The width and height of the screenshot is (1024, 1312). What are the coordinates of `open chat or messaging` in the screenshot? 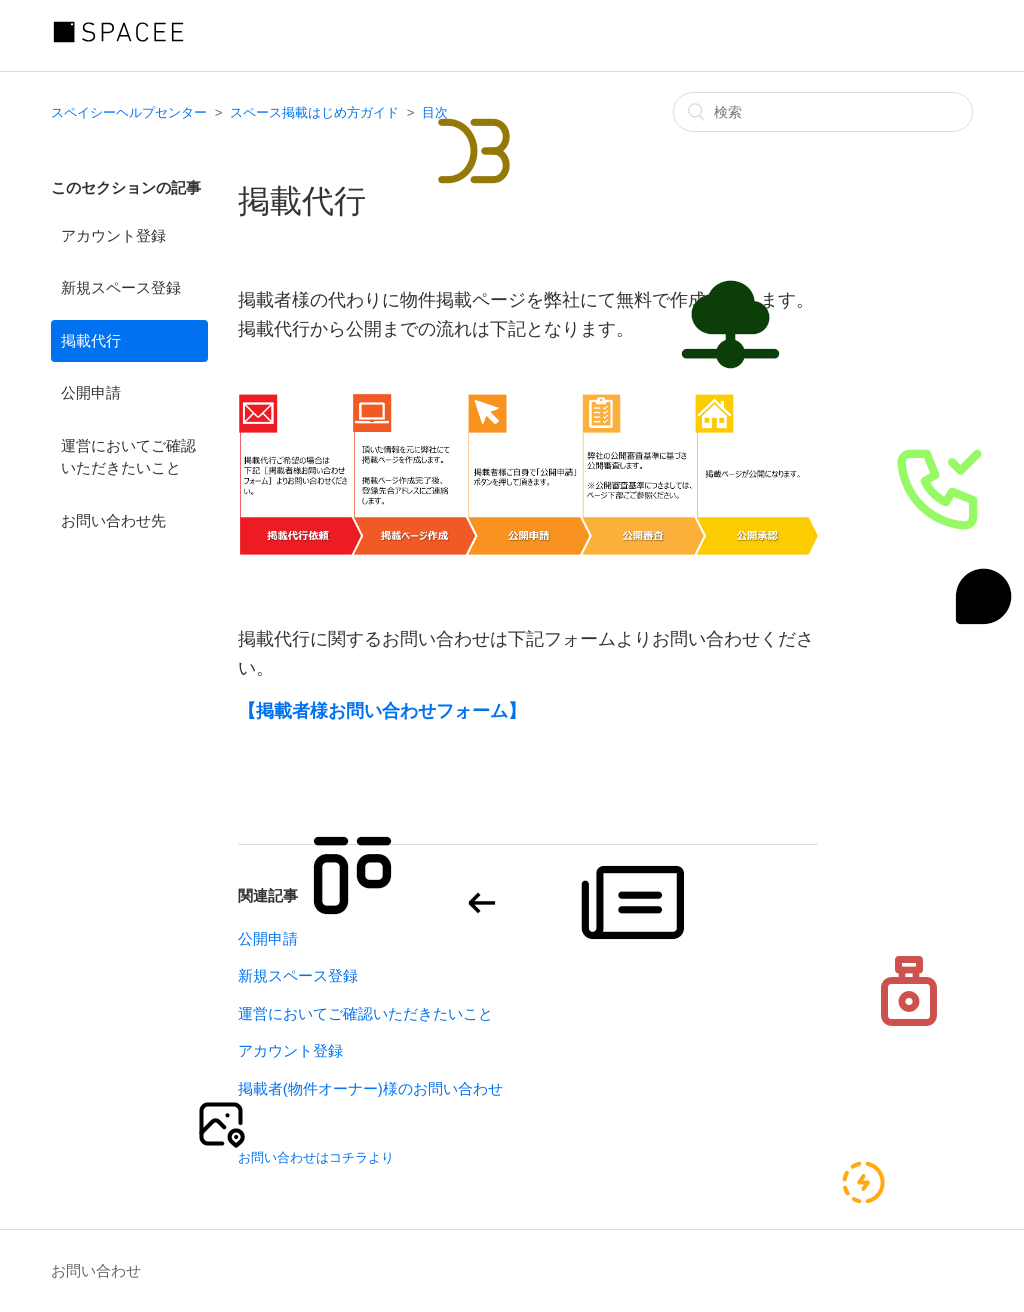 It's located at (982, 597).